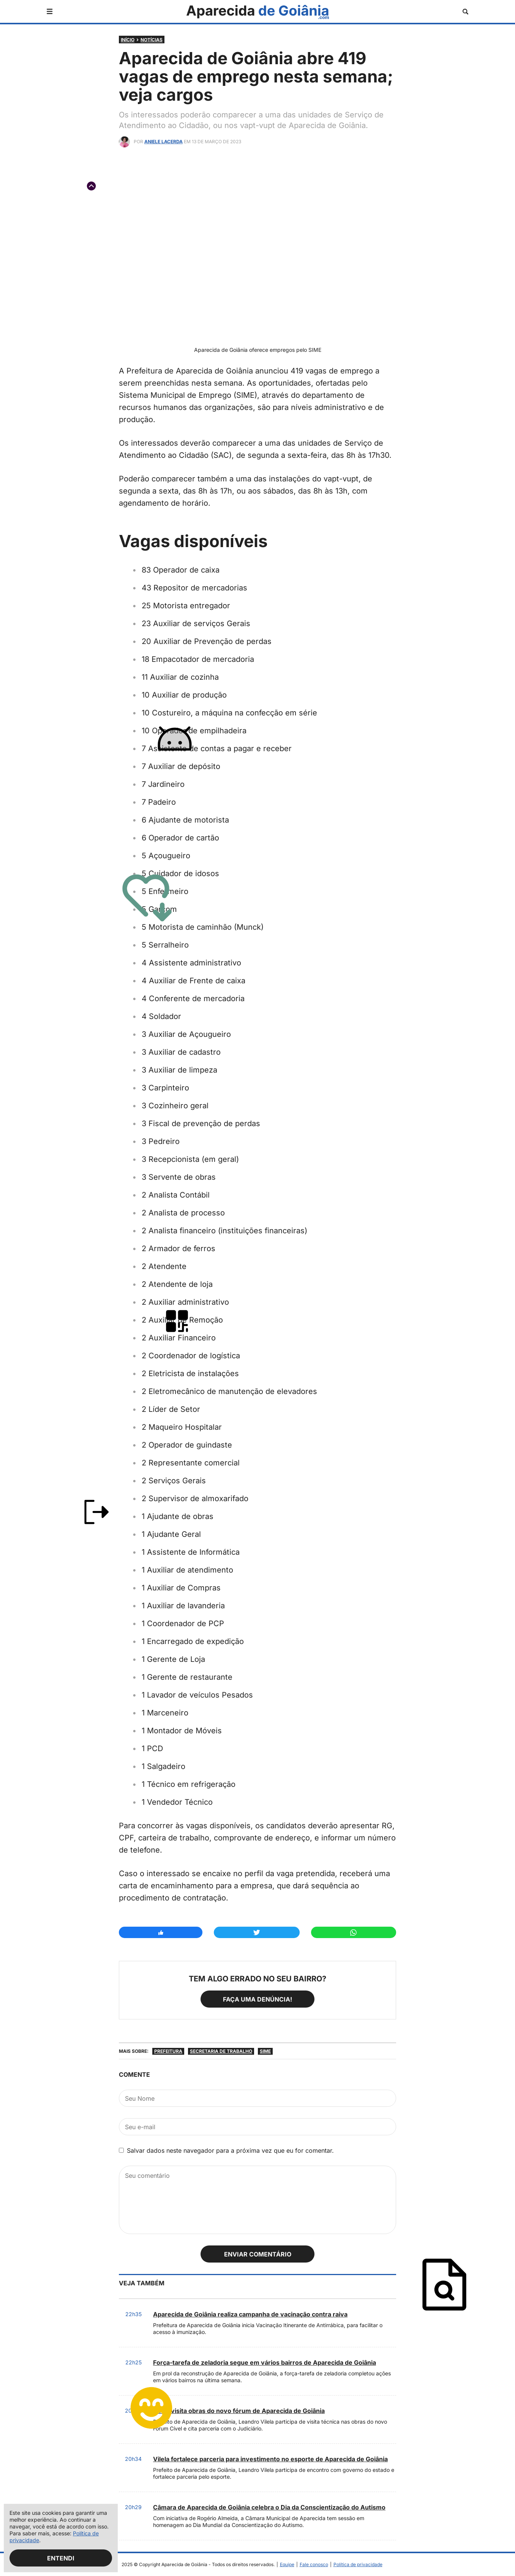 This screenshot has height=2576, width=515. I want to click on search within a document, so click(444, 2285).